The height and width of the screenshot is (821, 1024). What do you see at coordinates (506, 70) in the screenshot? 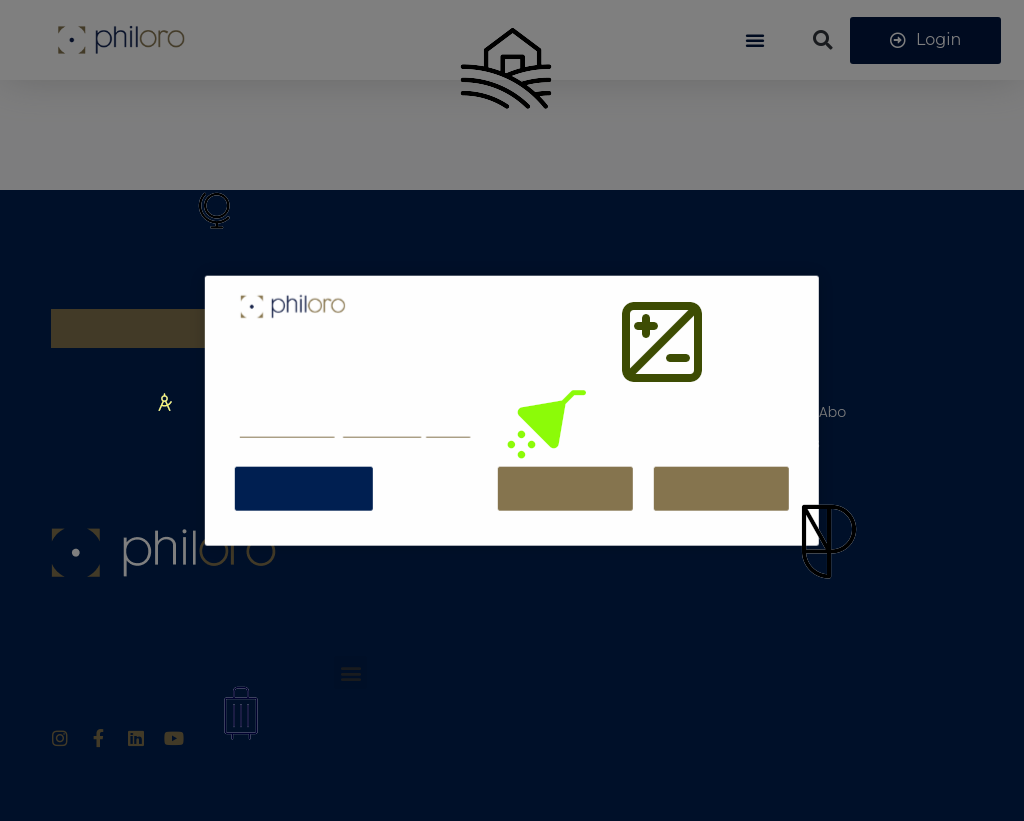
I see `access farm or agricultural settings` at bounding box center [506, 70].